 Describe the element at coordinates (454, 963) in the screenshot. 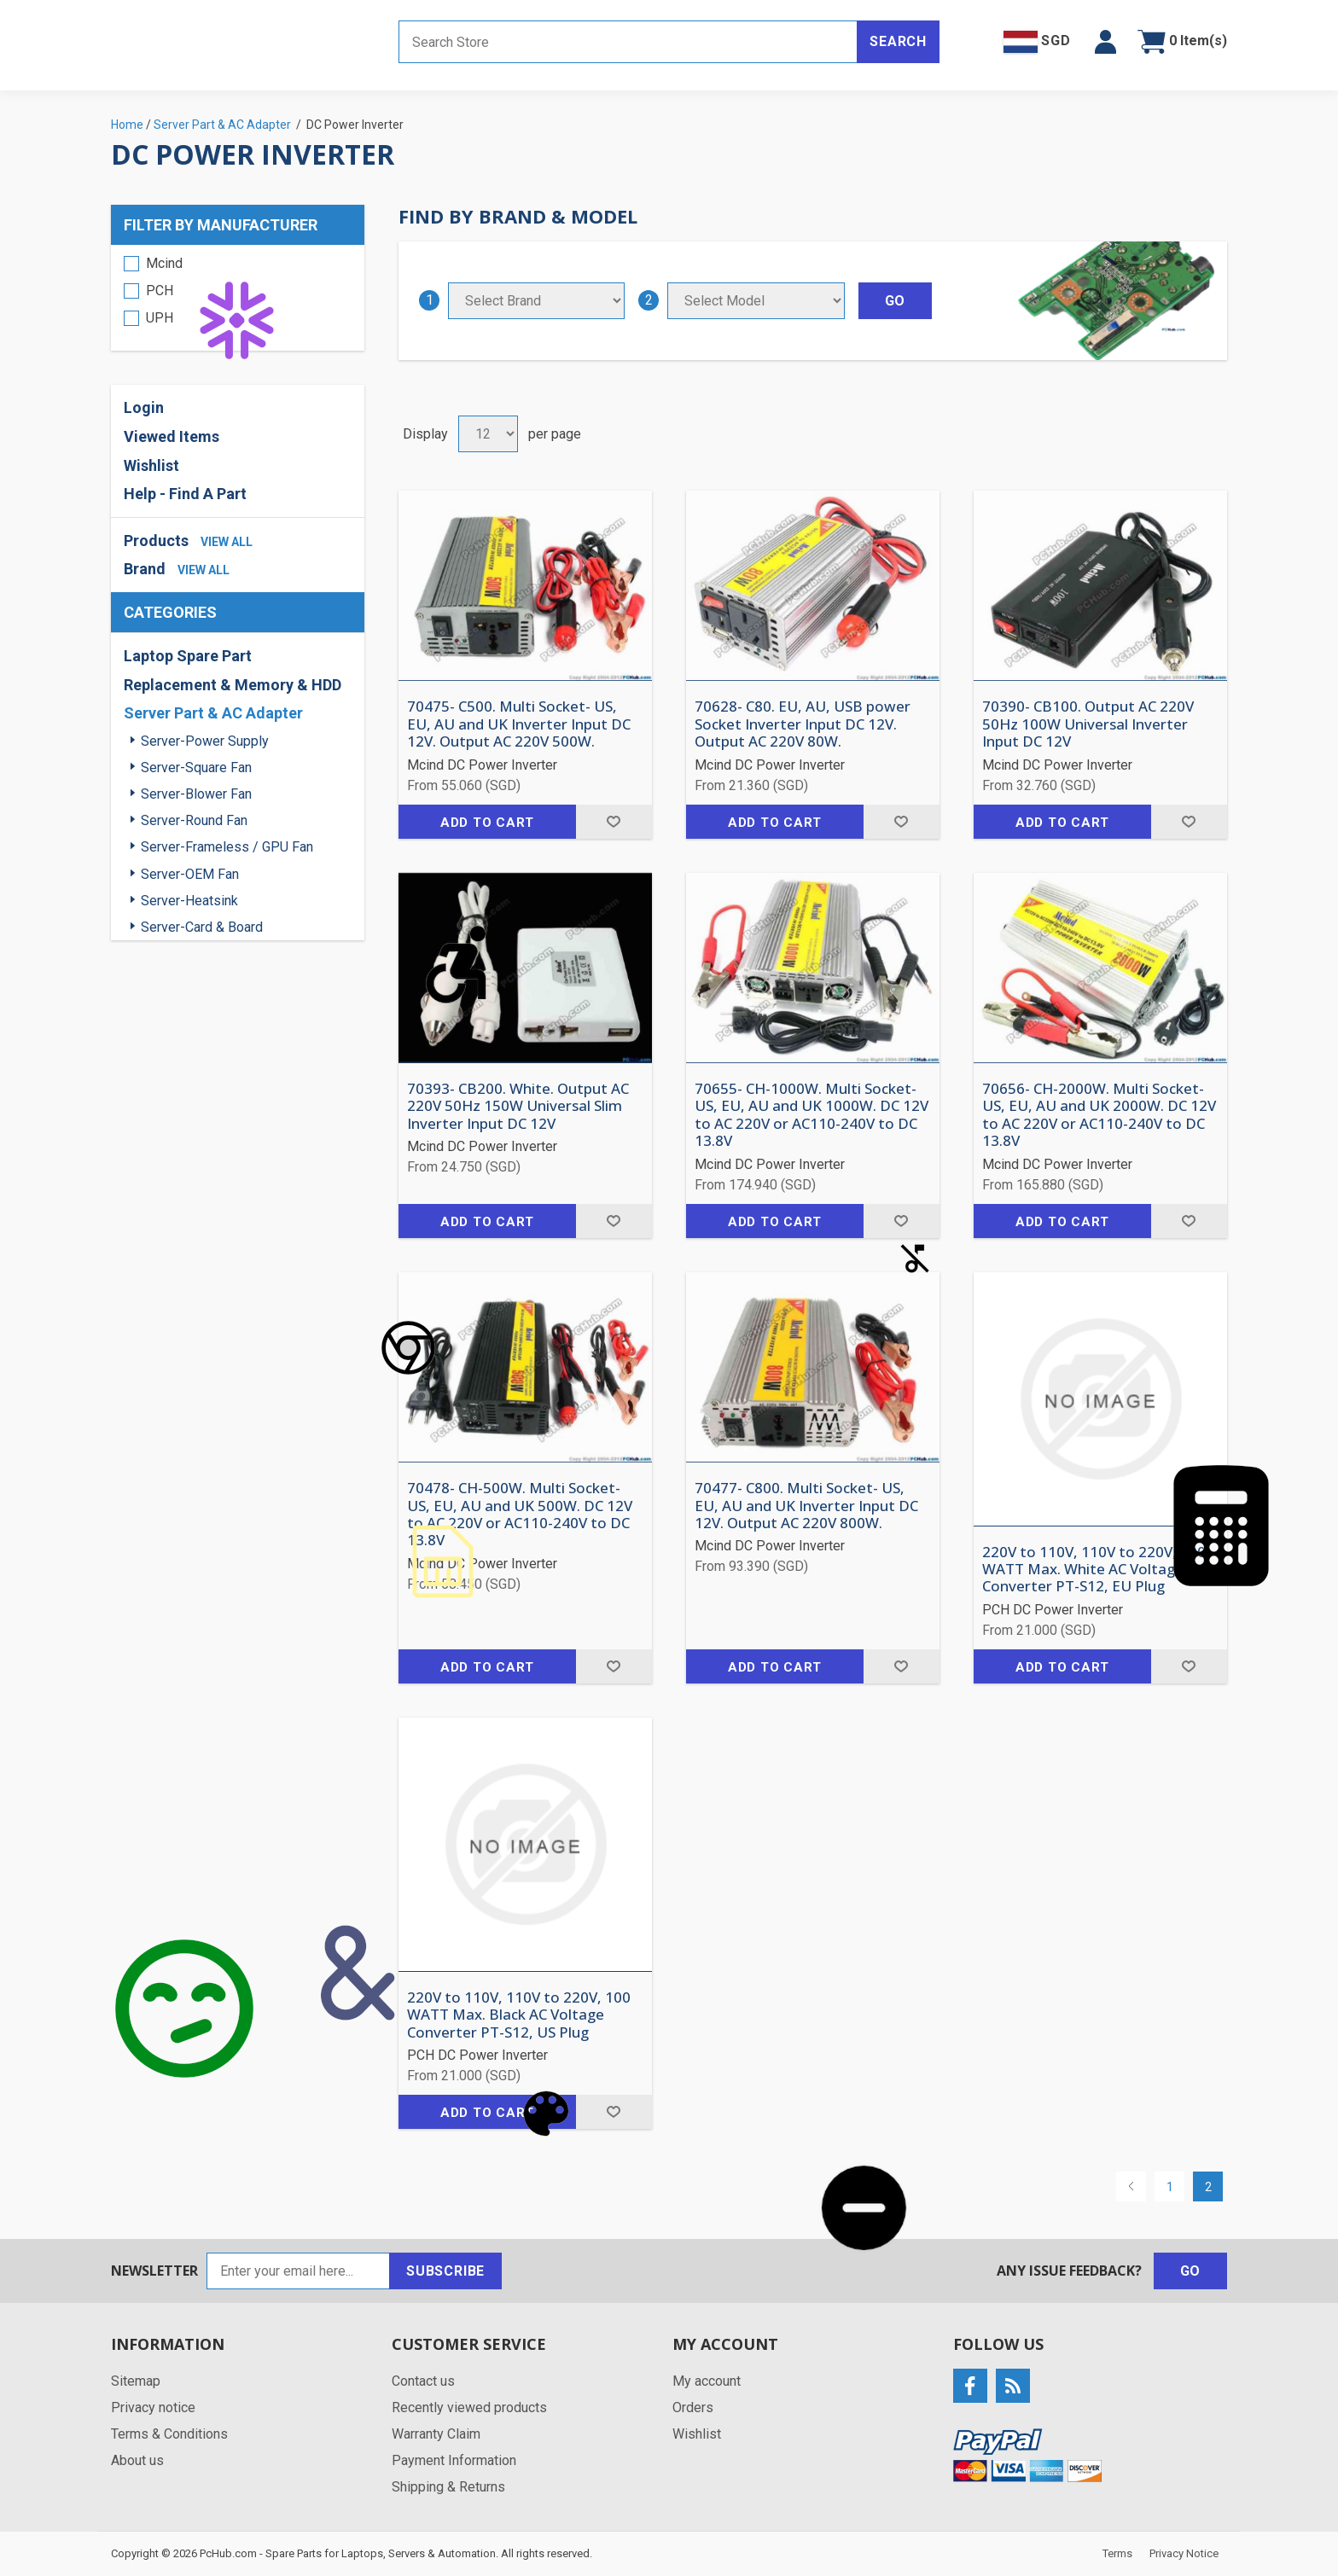

I see `indicates wheelchair accessibility available` at that location.